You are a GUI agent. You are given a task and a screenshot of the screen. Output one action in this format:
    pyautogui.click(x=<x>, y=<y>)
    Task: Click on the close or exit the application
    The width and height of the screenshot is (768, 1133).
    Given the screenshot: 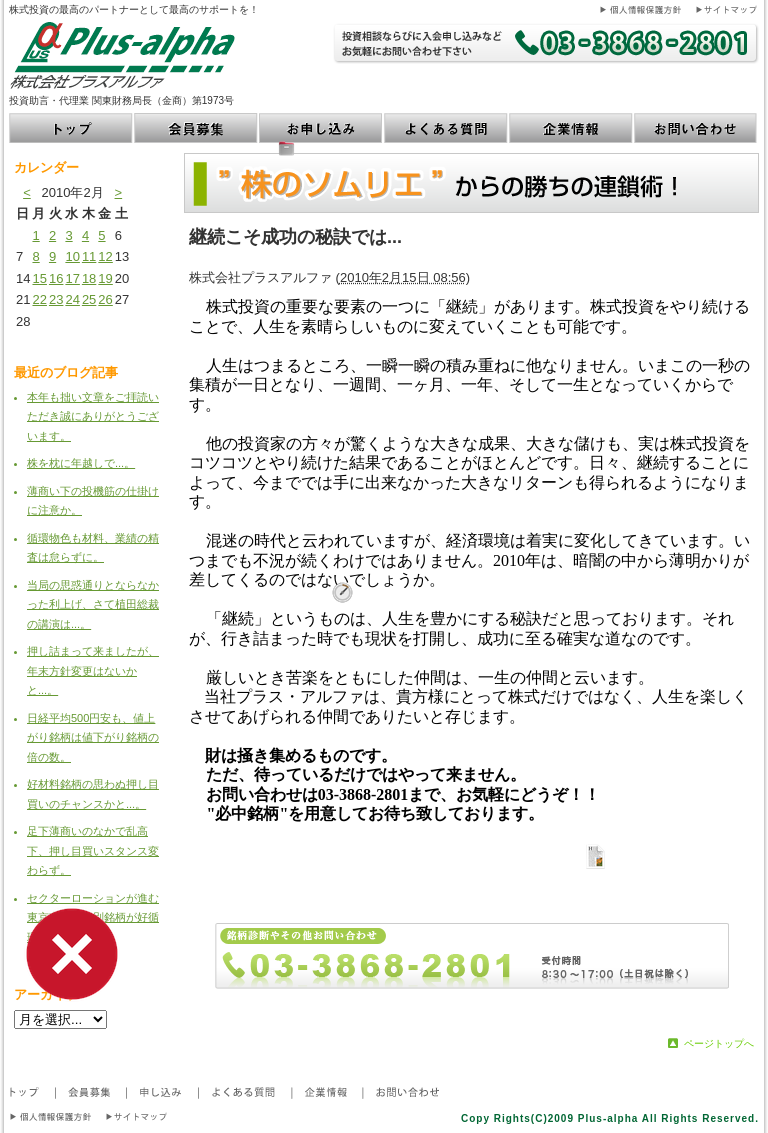 What is the action you would take?
    pyautogui.click(x=72, y=954)
    